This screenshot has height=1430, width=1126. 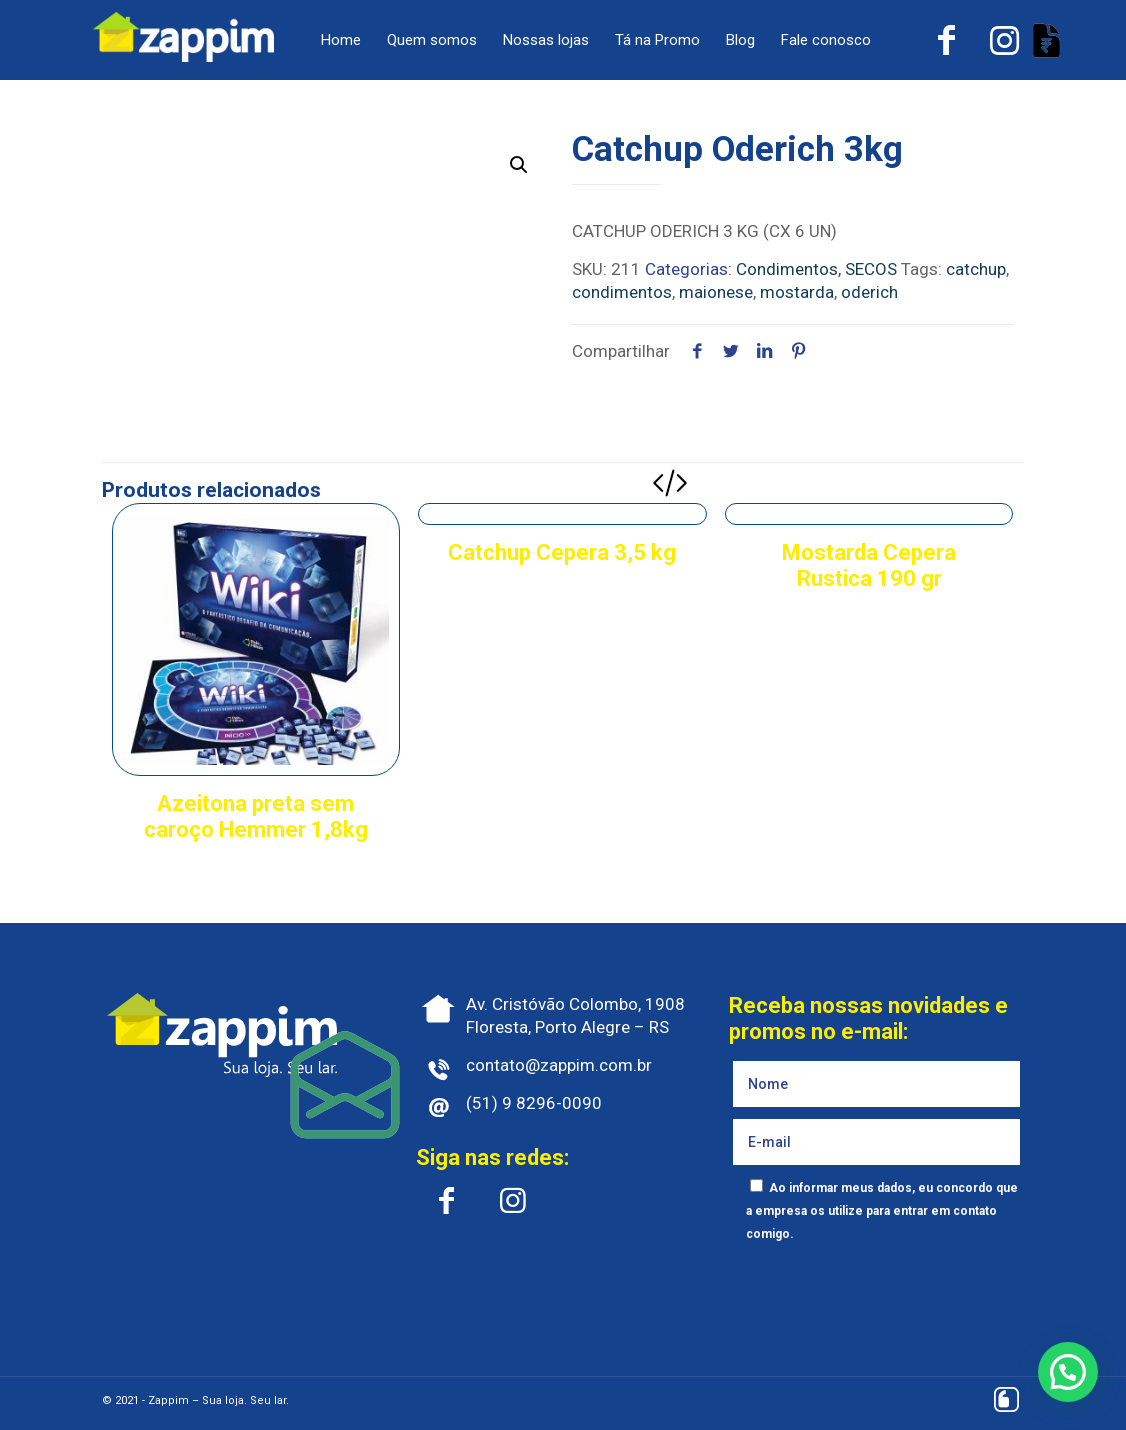 I want to click on view invoice or billing document in rupees, so click(x=1046, y=40).